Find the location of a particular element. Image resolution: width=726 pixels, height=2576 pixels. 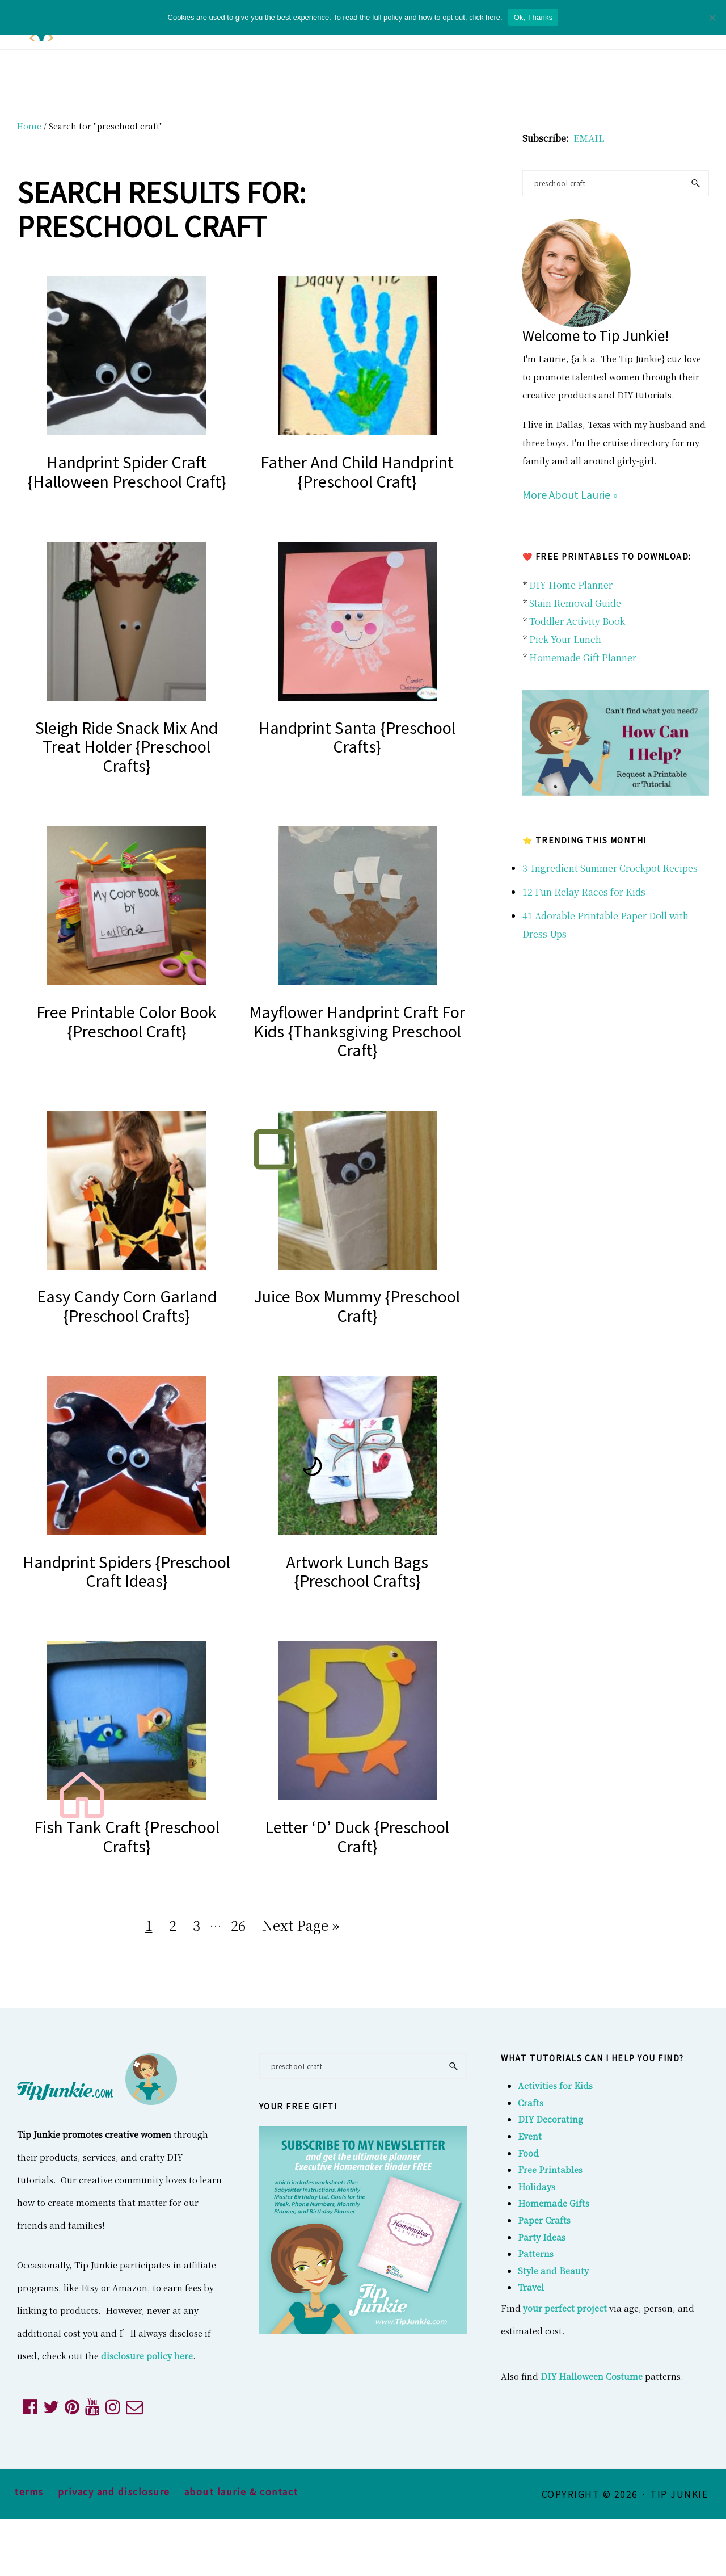

stop media playback is located at coordinates (274, 1149).